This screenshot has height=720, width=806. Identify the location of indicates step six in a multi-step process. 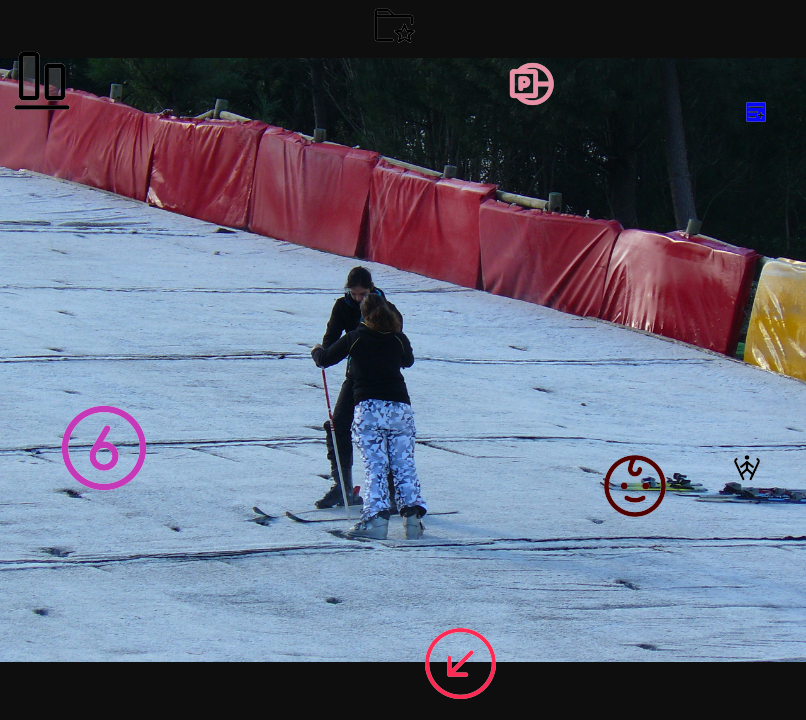
(104, 448).